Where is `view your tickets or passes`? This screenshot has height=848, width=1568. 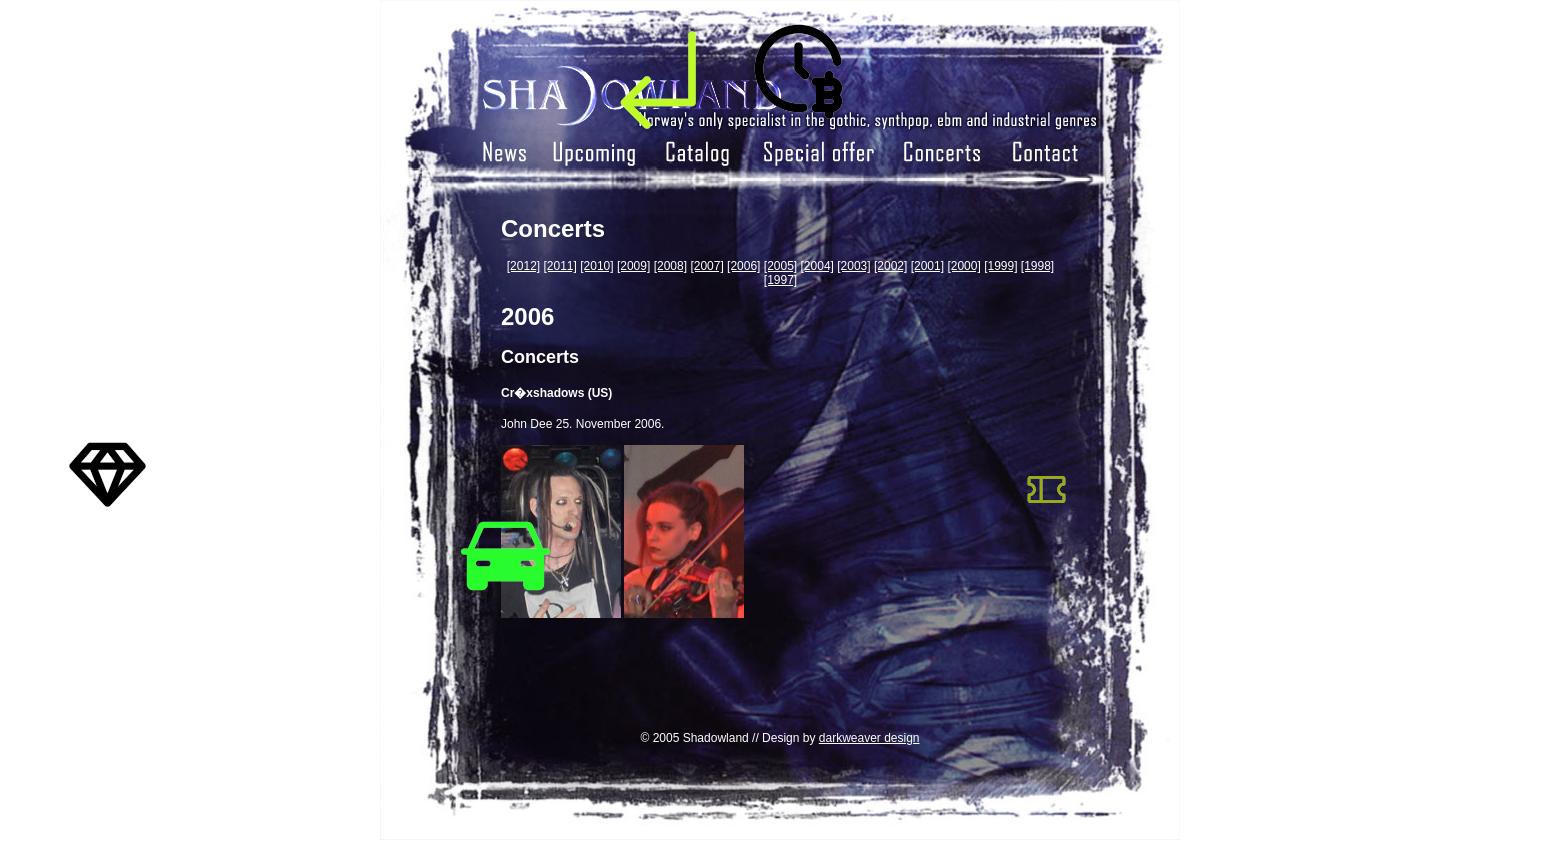
view your tickets or passes is located at coordinates (1046, 489).